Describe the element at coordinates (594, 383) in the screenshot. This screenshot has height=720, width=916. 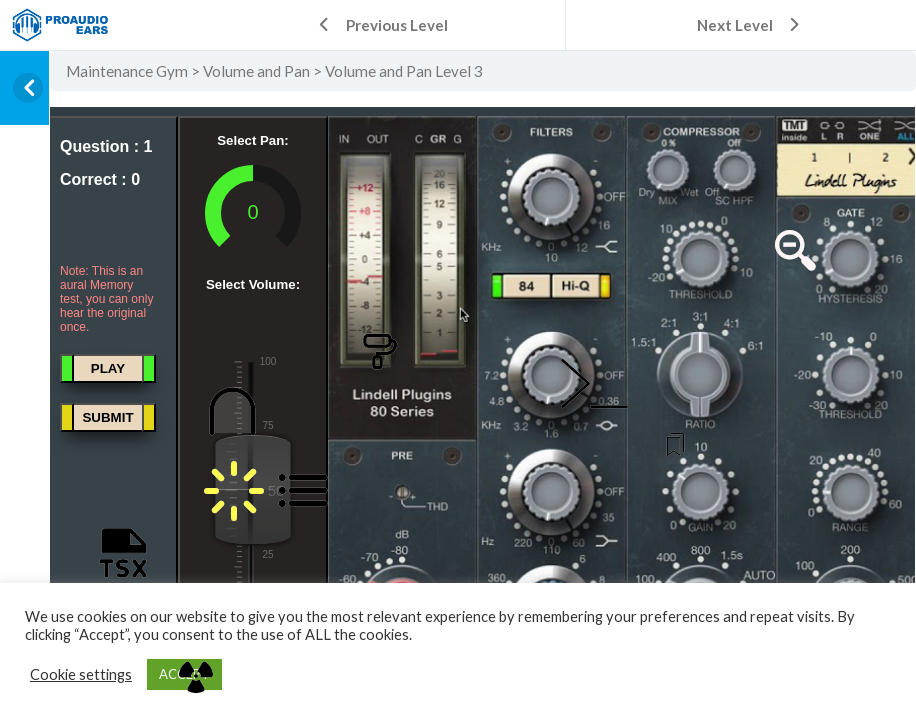
I see `open terminal or command line interface` at that location.